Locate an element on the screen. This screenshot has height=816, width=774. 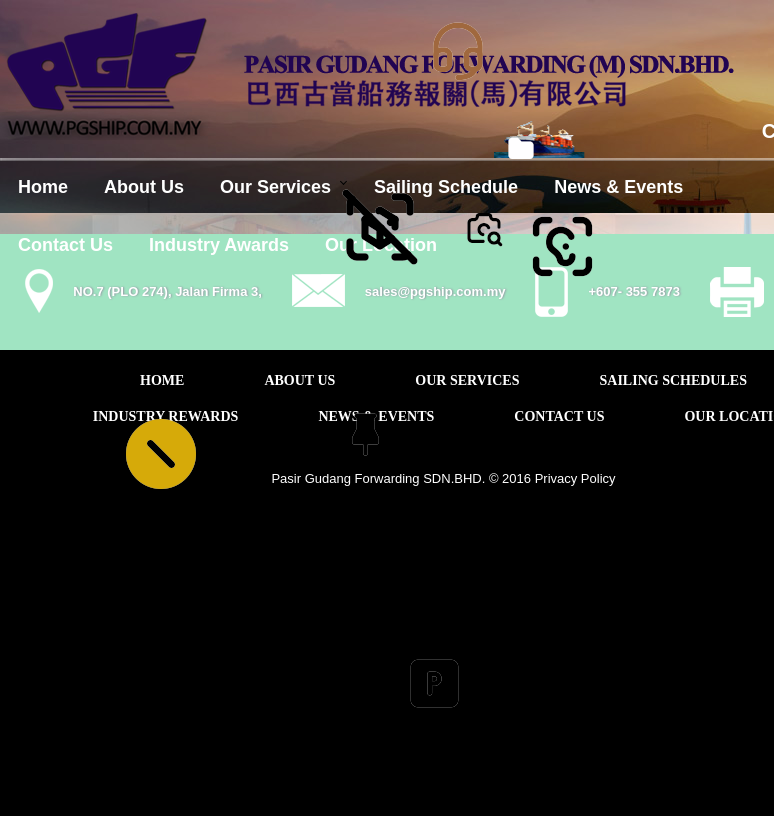
indicates a prohibited or forbidden action is located at coordinates (161, 454).